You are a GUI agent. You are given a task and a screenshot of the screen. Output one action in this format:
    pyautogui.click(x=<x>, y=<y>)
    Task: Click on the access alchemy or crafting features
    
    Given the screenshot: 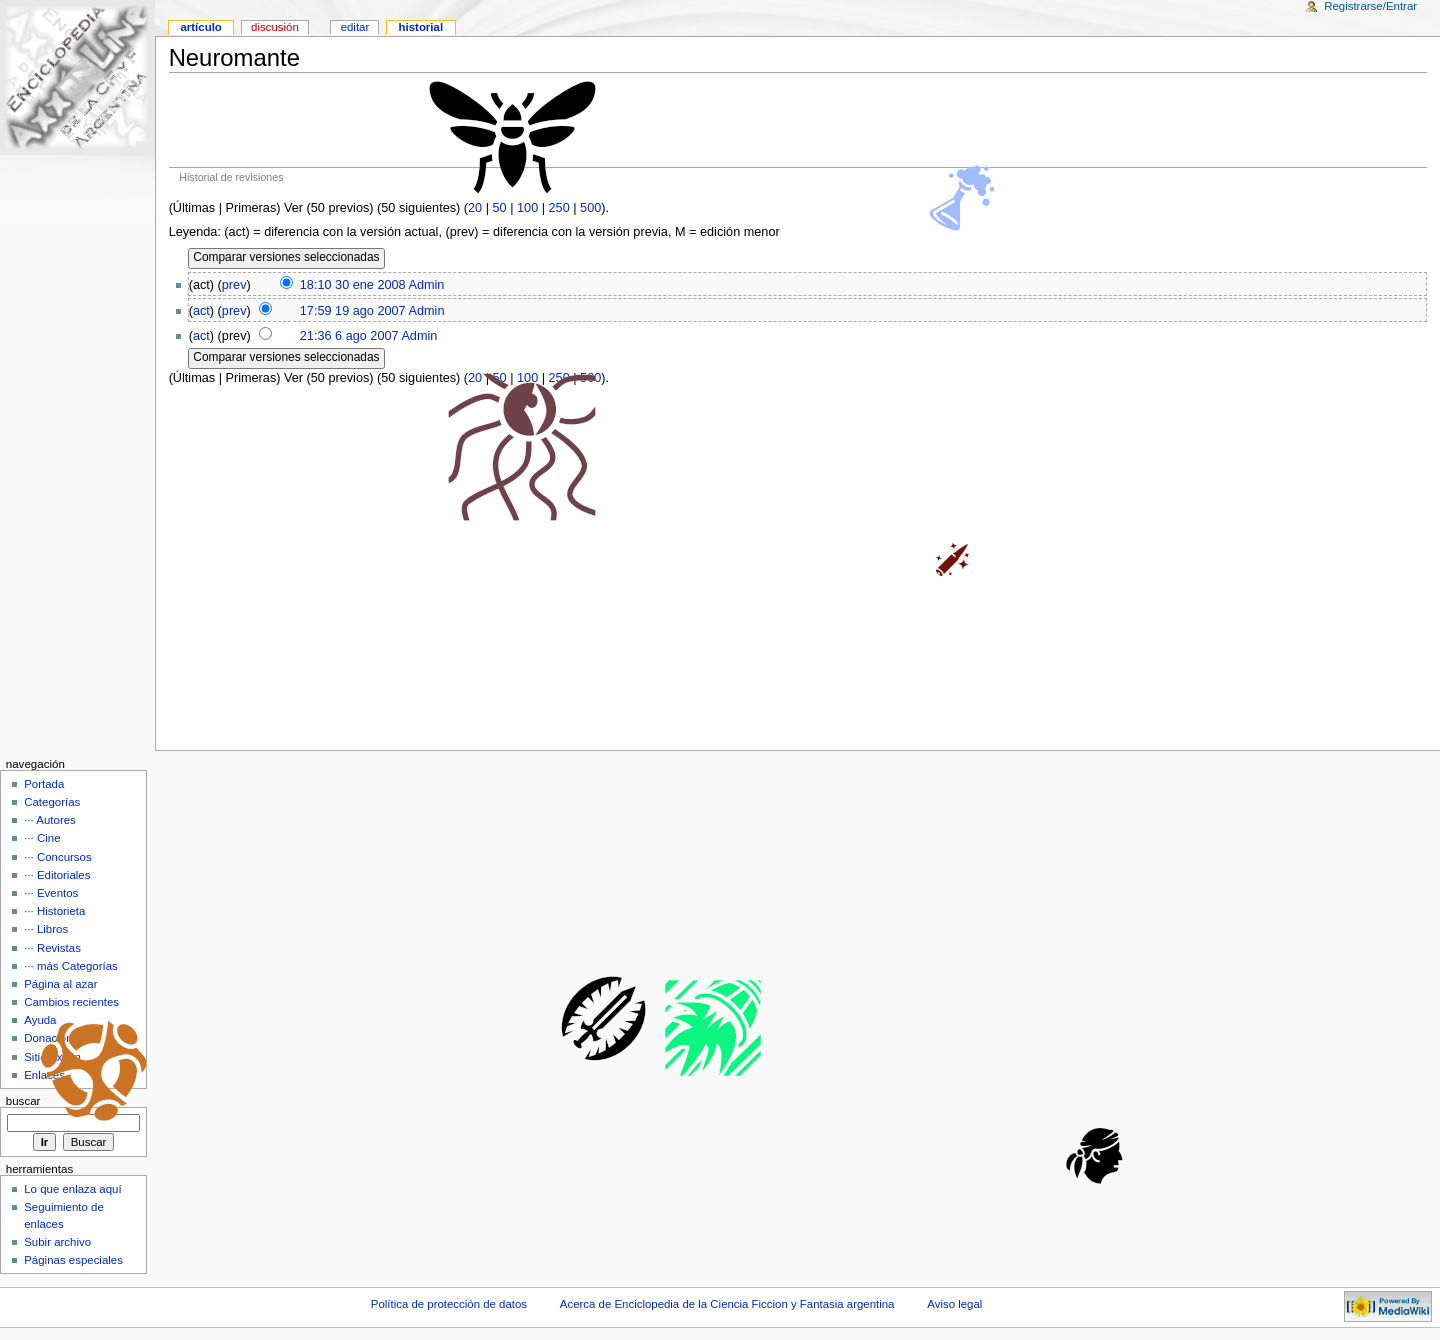 What is the action you would take?
    pyautogui.click(x=962, y=198)
    